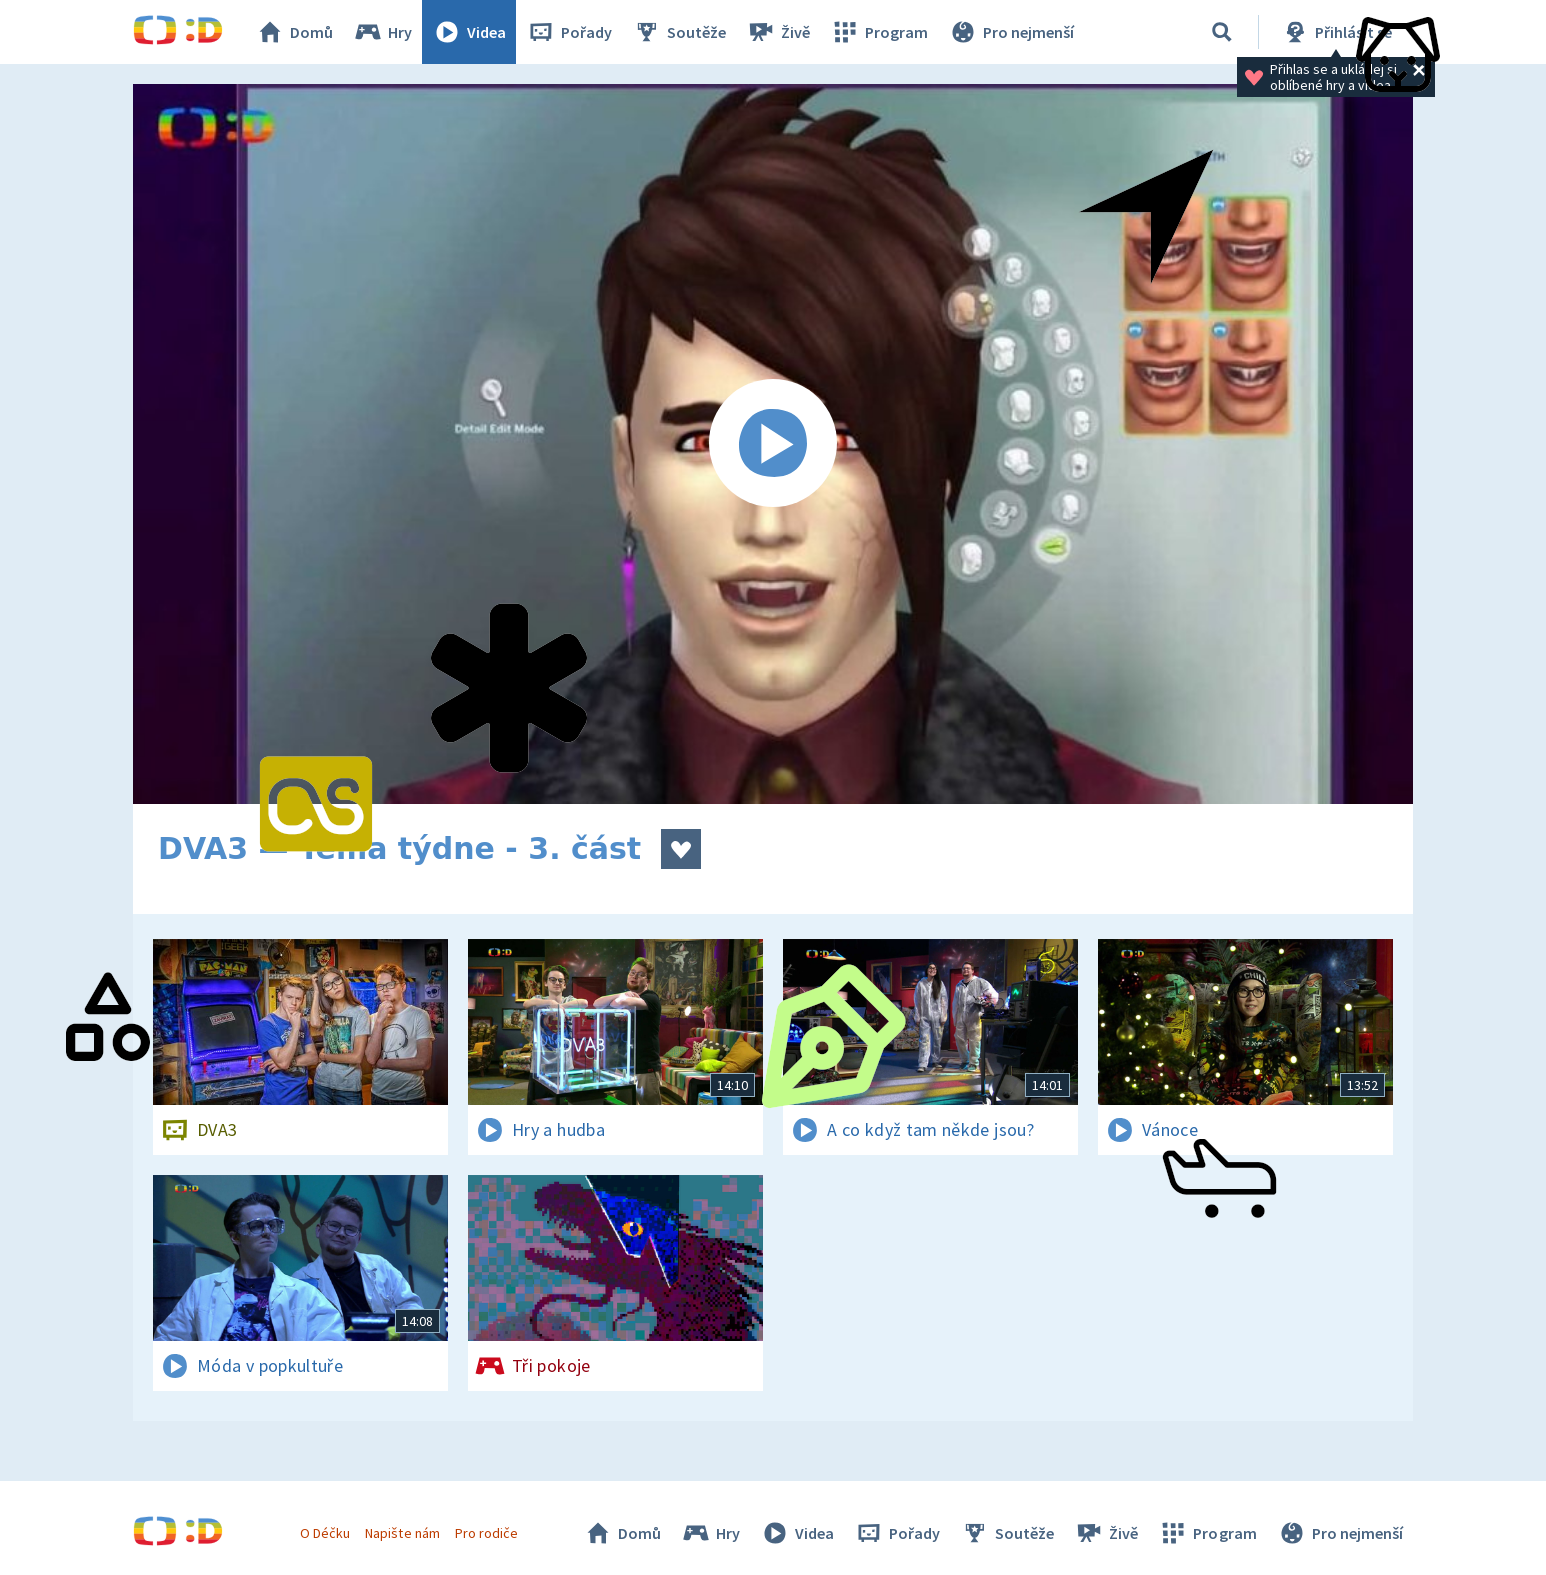 Image resolution: width=1546 pixels, height=1575 pixels. I want to click on access shape tools or drawing options, so click(108, 1019).